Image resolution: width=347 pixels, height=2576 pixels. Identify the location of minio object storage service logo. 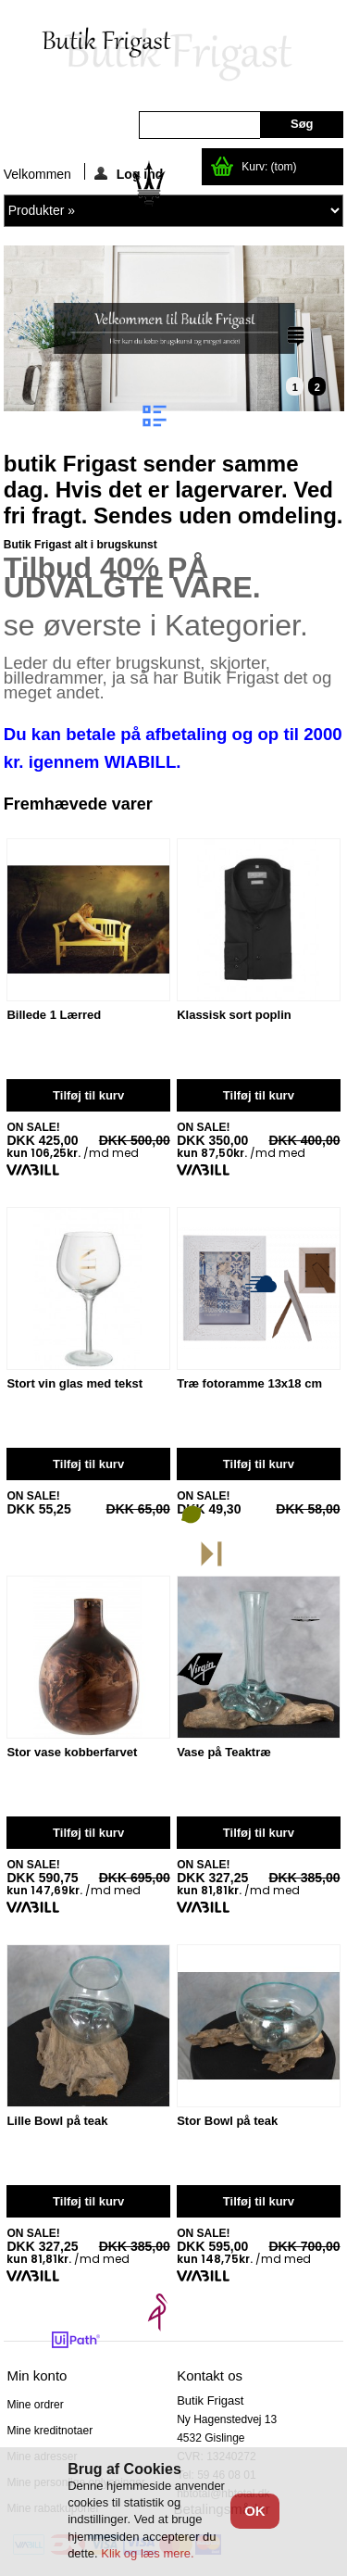
(157, 2312).